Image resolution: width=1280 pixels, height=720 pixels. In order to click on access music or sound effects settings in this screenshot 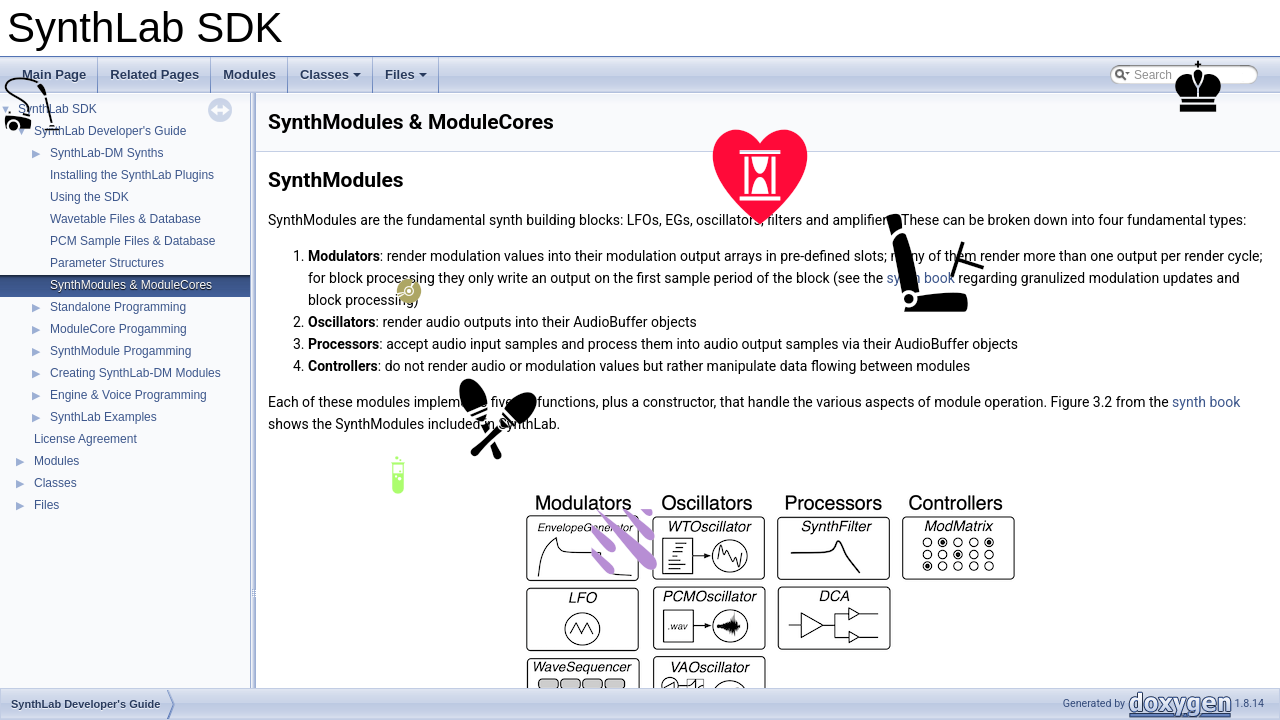, I will do `click(498, 419)`.